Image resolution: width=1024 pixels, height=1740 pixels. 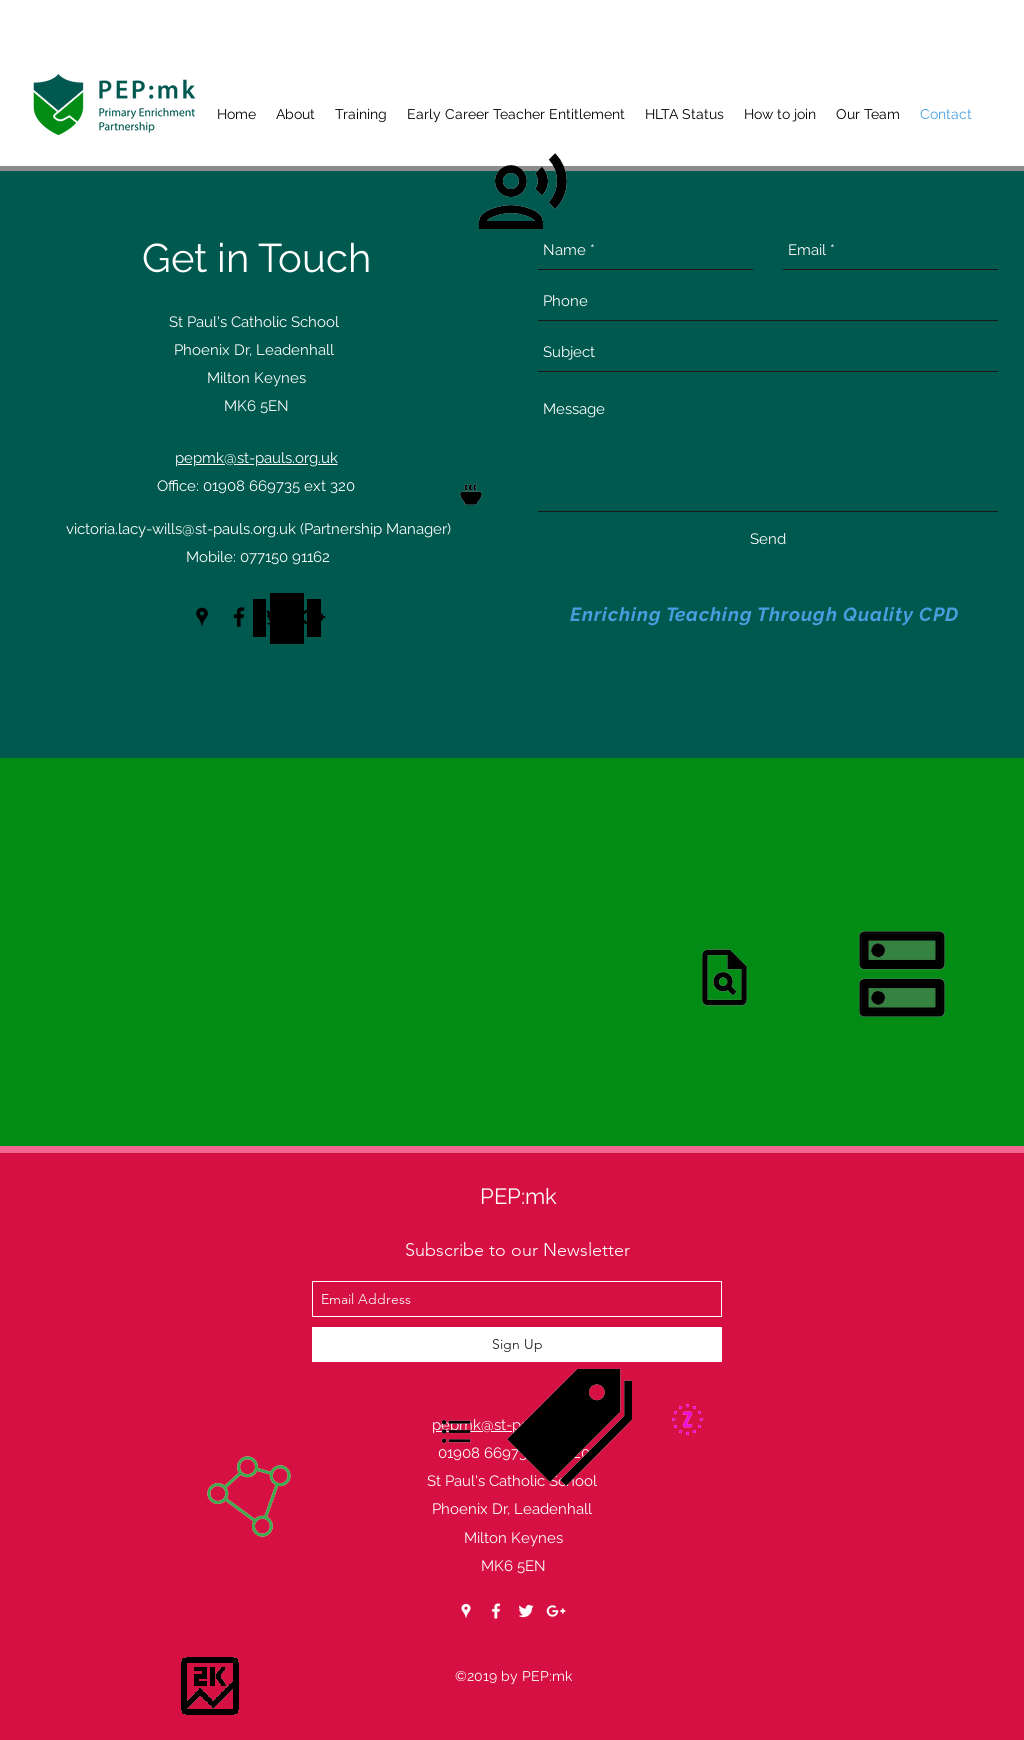 What do you see at coordinates (523, 193) in the screenshot?
I see `activate voice recording or dictation` at bounding box center [523, 193].